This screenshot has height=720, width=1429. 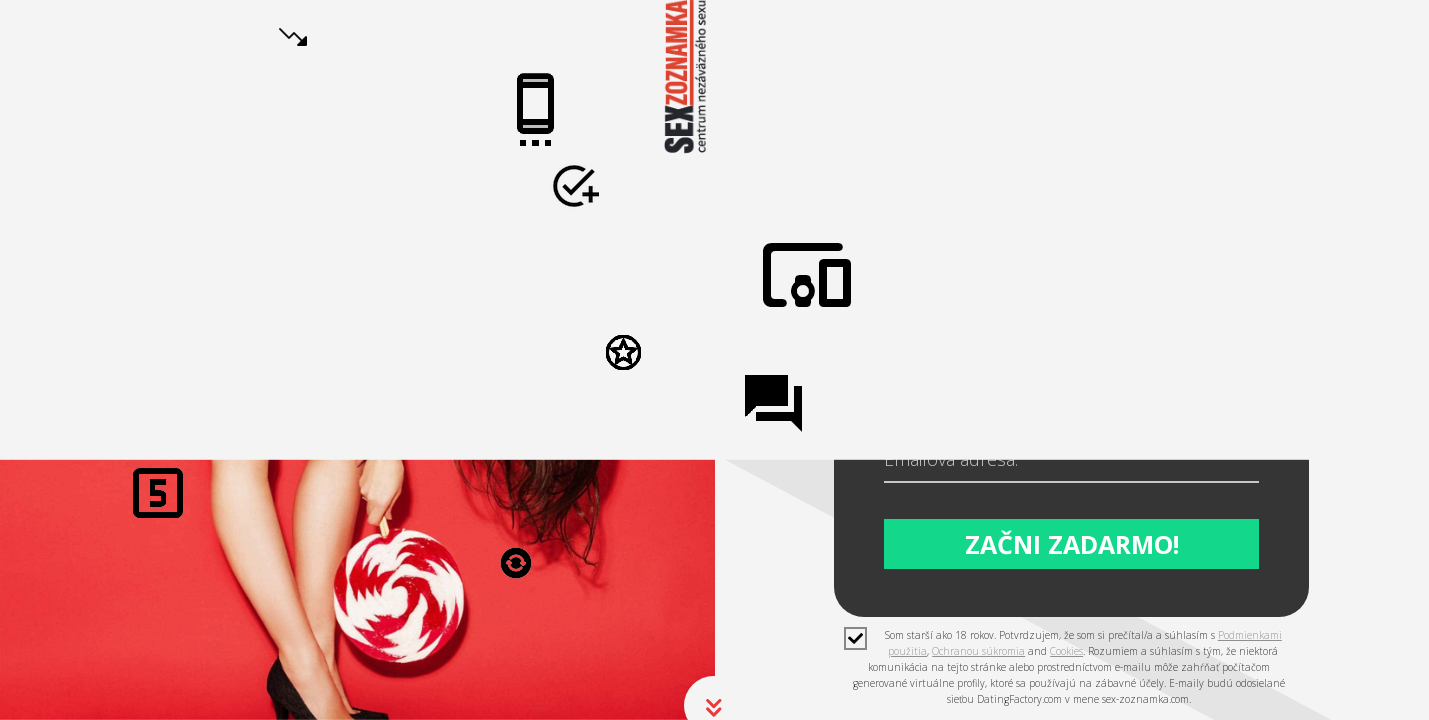 What do you see at coordinates (574, 186) in the screenshot?
I see `add a new task to your list` at bounding box center [574, 186].